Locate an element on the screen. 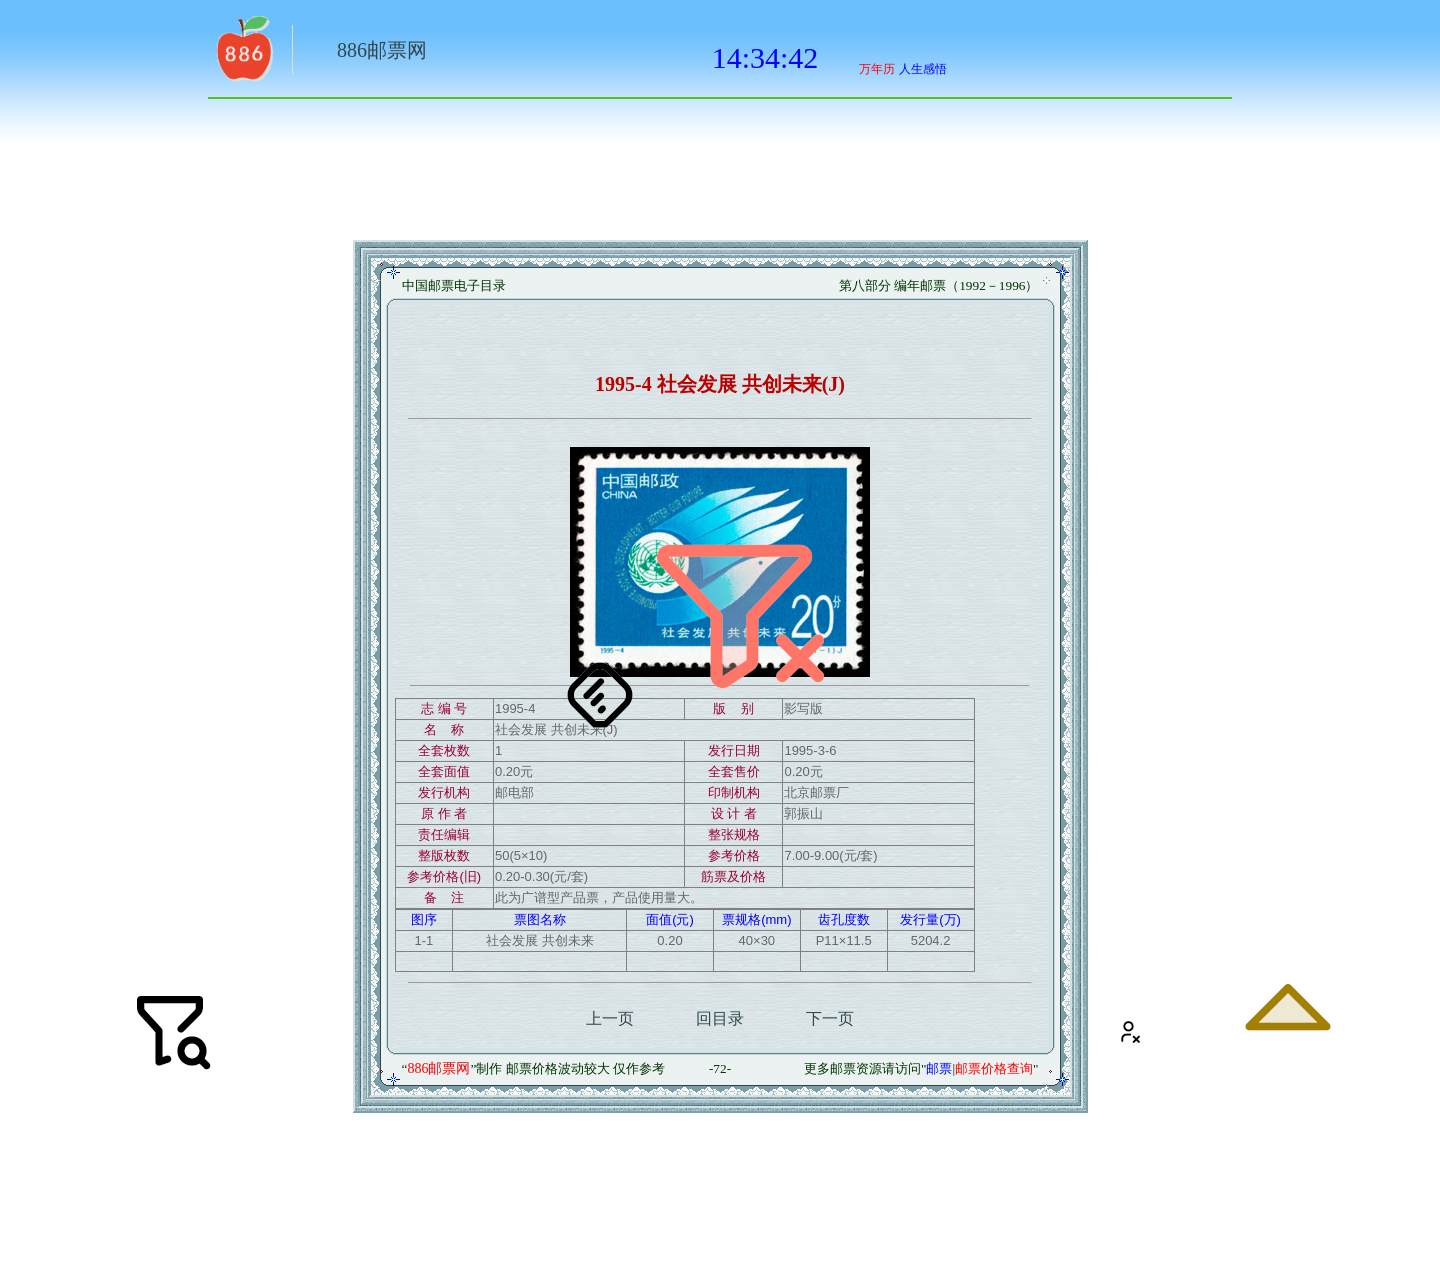  clear all active filters is located at coordinates (734, 610).